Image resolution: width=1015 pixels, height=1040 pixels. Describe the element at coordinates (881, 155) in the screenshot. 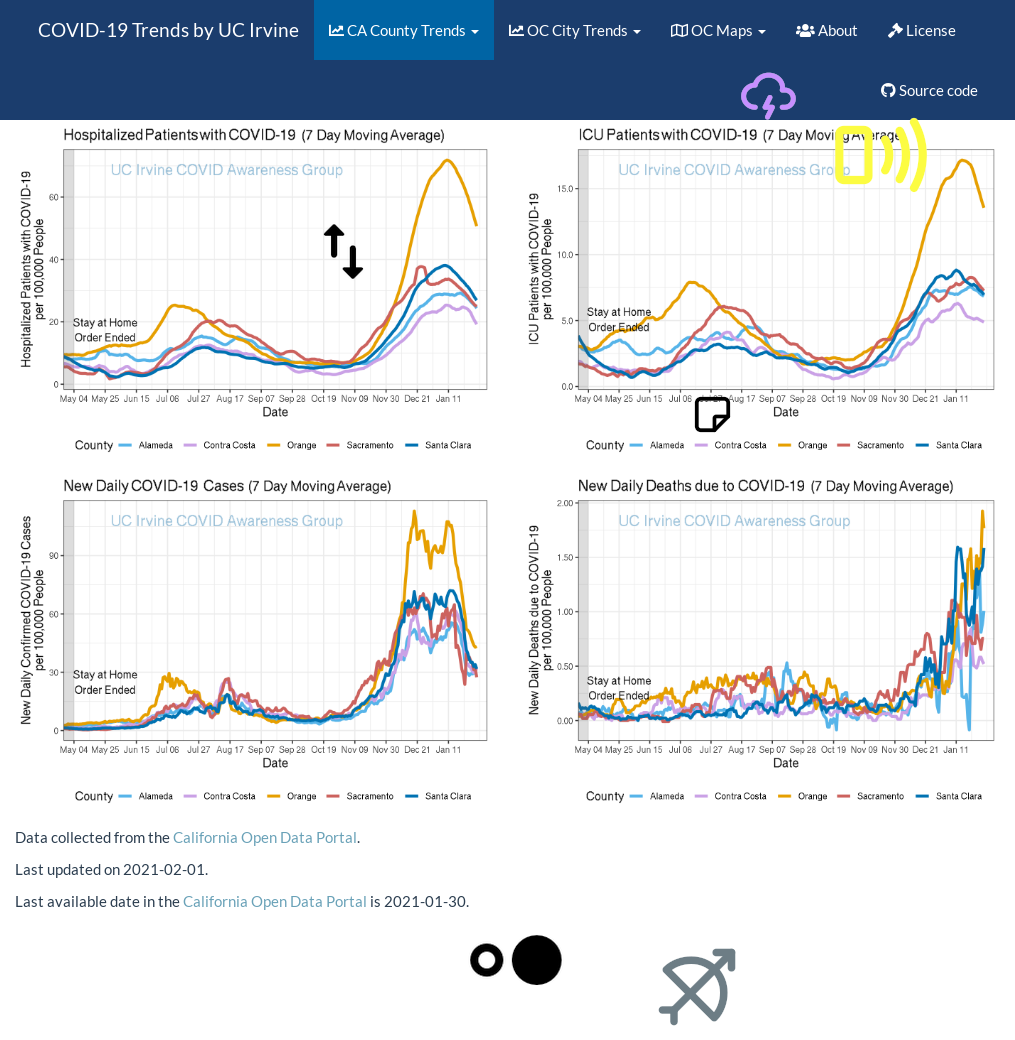

I see `tap to pay with your phone` at that location.